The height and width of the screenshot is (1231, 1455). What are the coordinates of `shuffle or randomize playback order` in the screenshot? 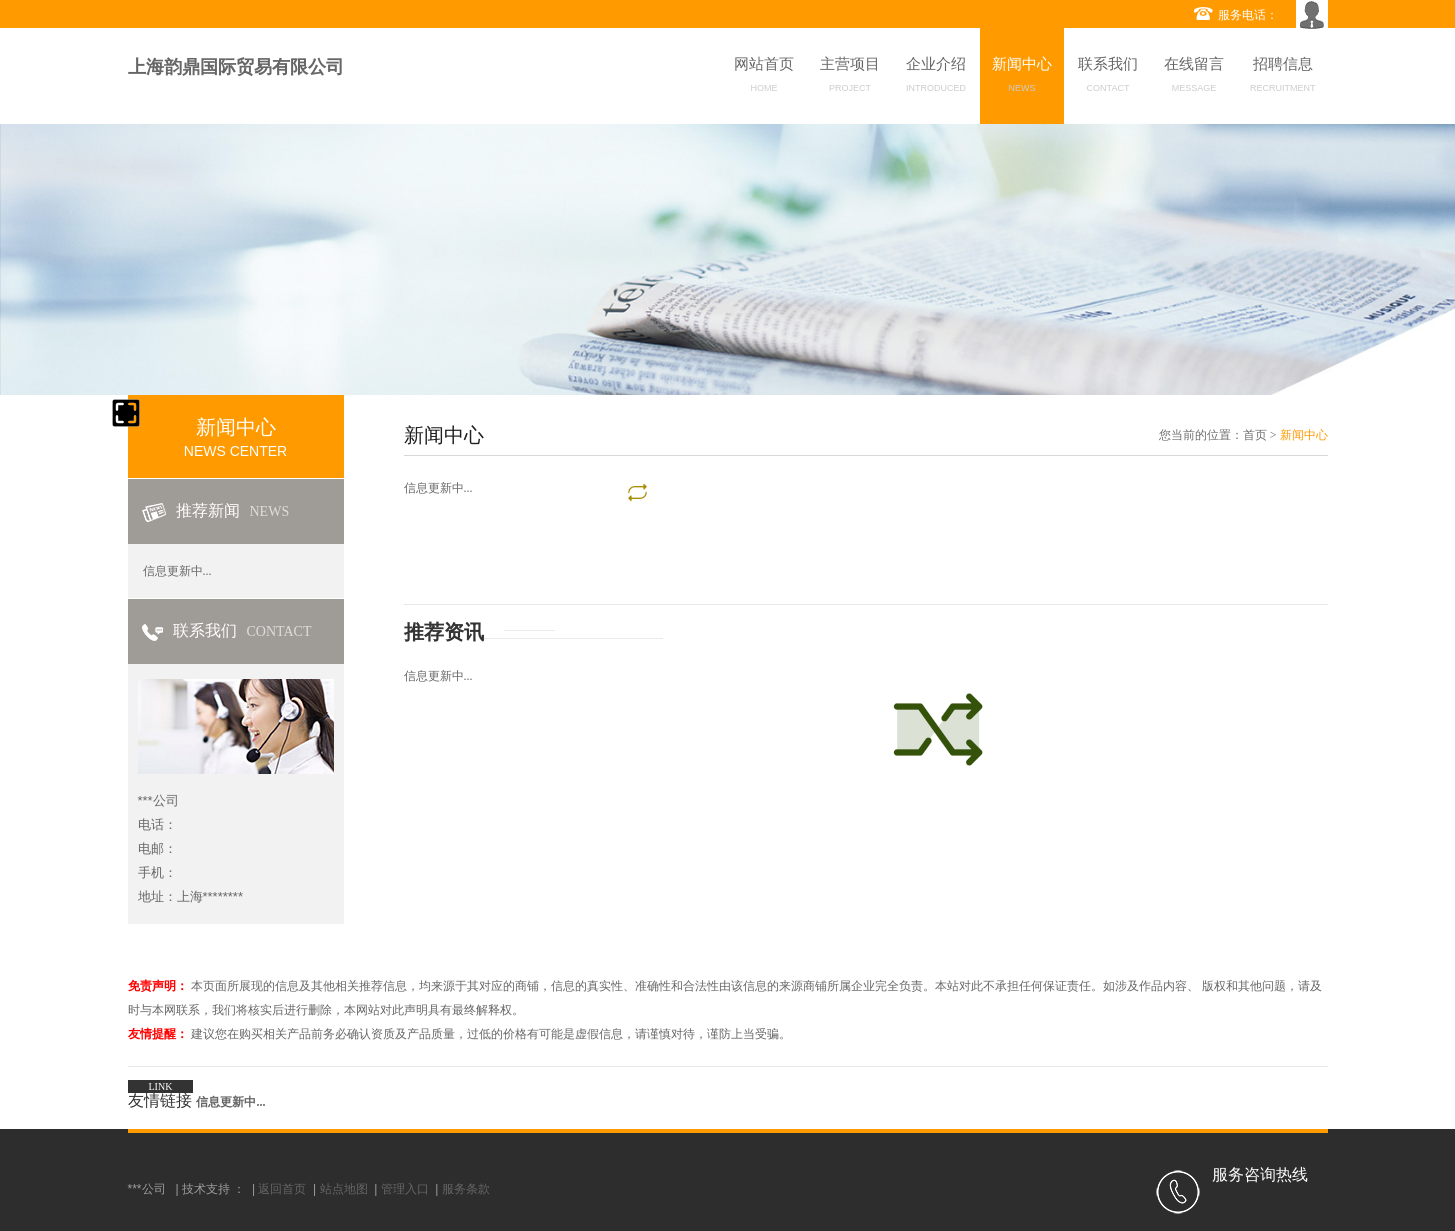 It's located at (936, 729).